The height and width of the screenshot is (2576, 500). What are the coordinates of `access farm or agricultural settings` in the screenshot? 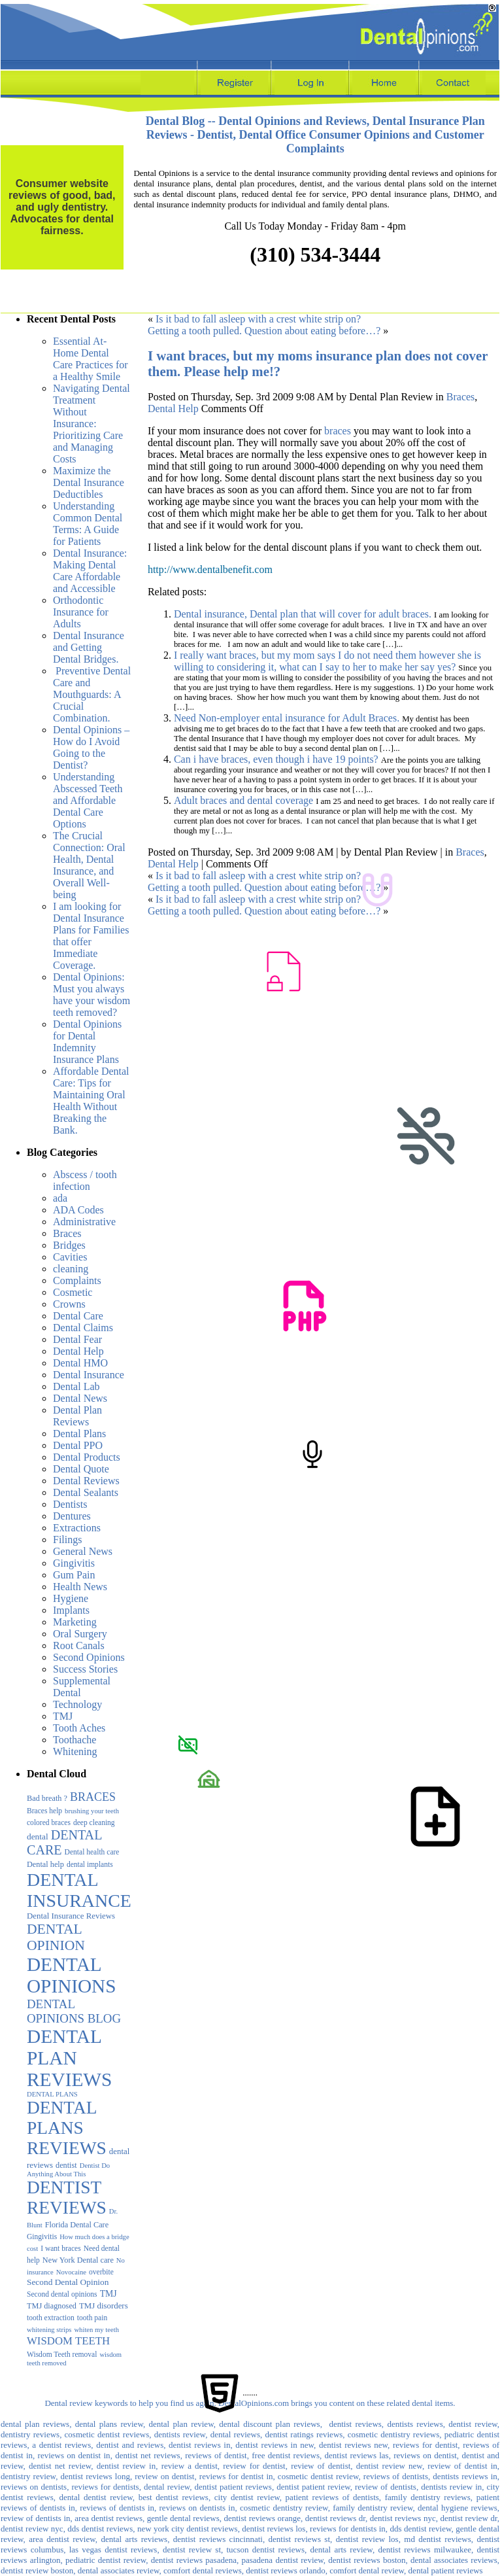 It's located at (208, 1780).